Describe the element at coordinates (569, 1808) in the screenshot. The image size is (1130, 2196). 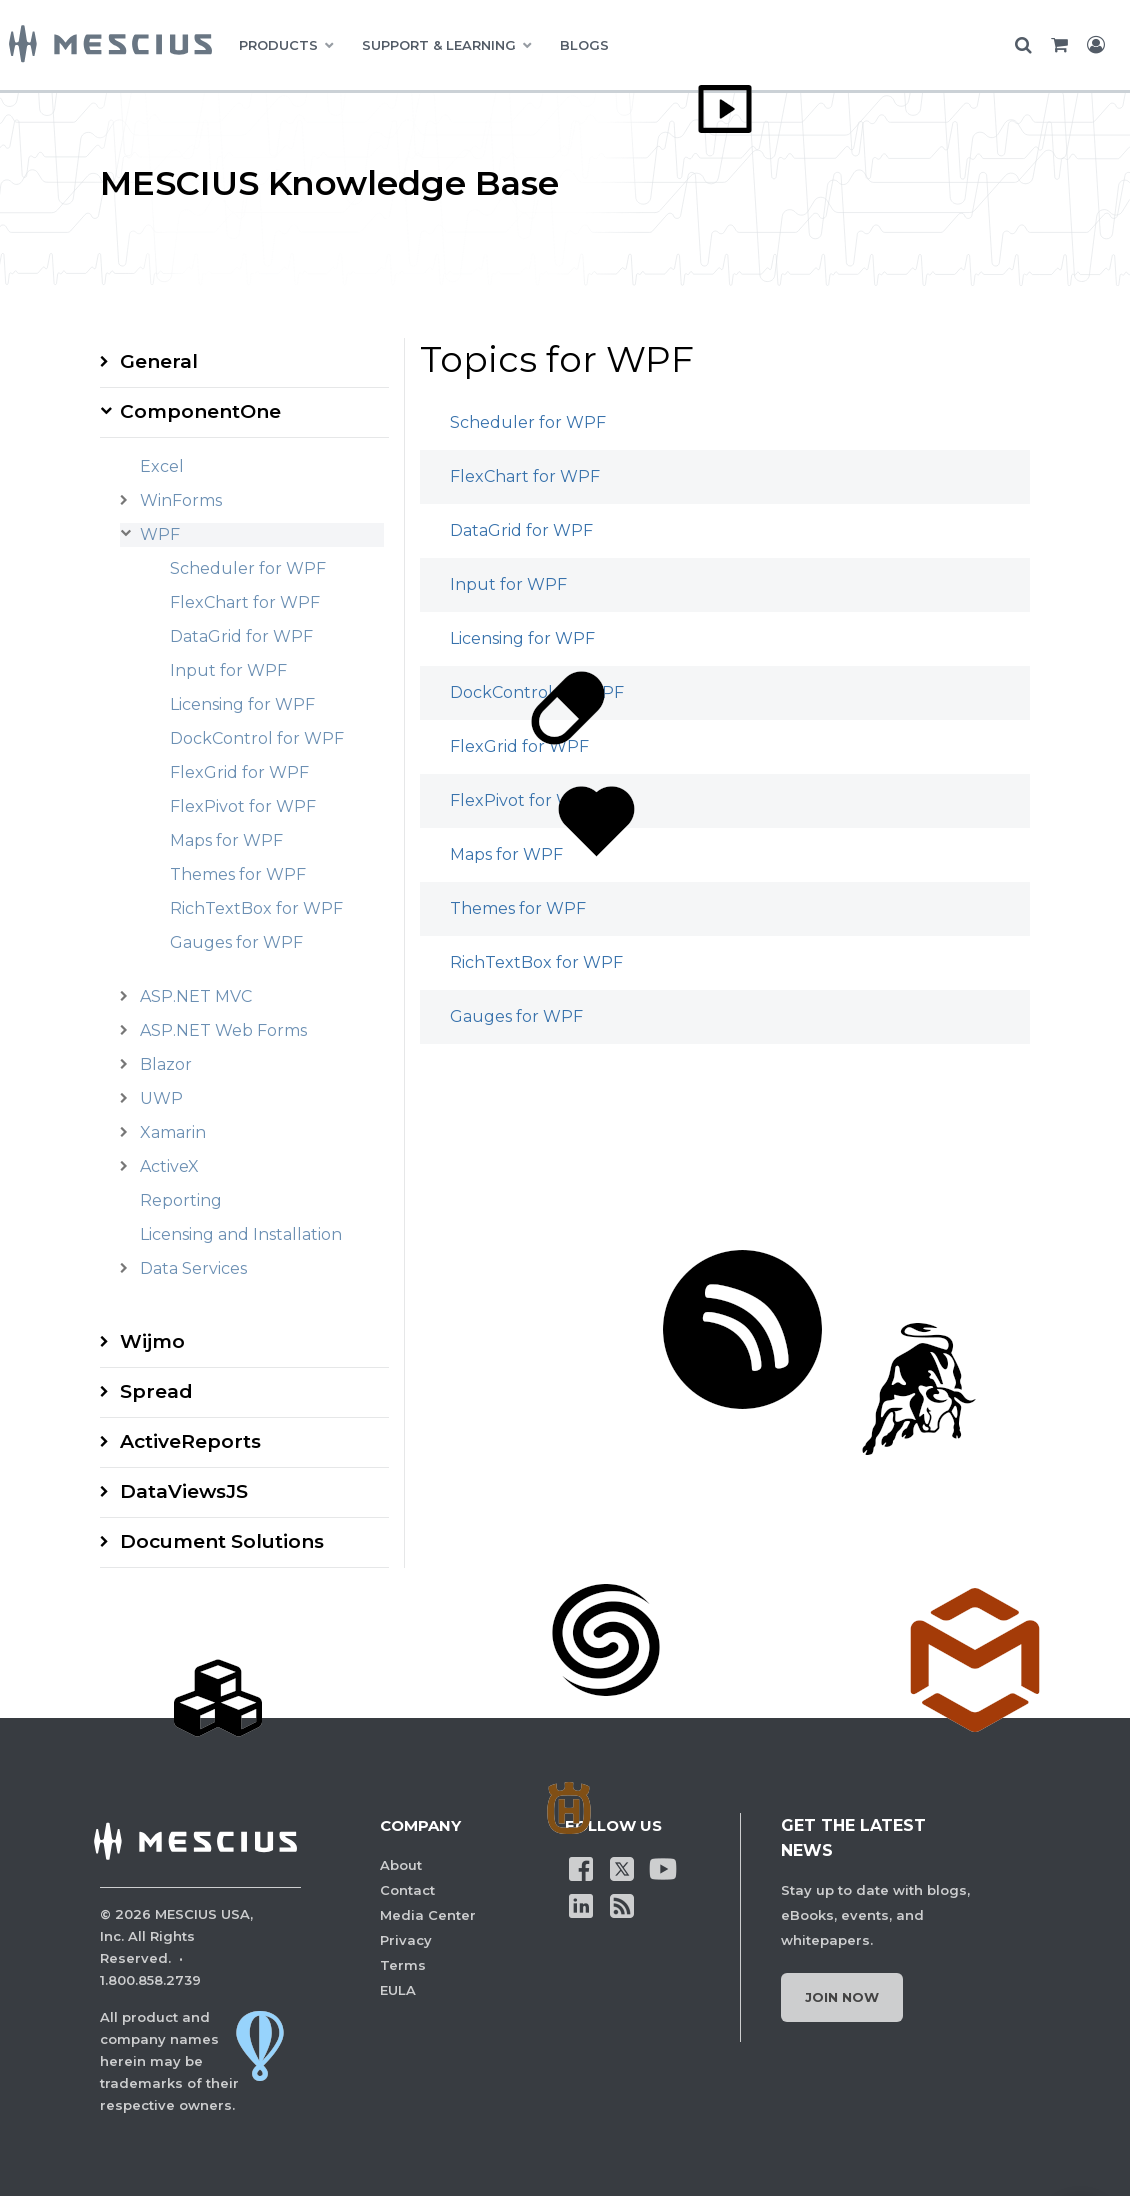
I see `husqvarna brand logo` at that location.